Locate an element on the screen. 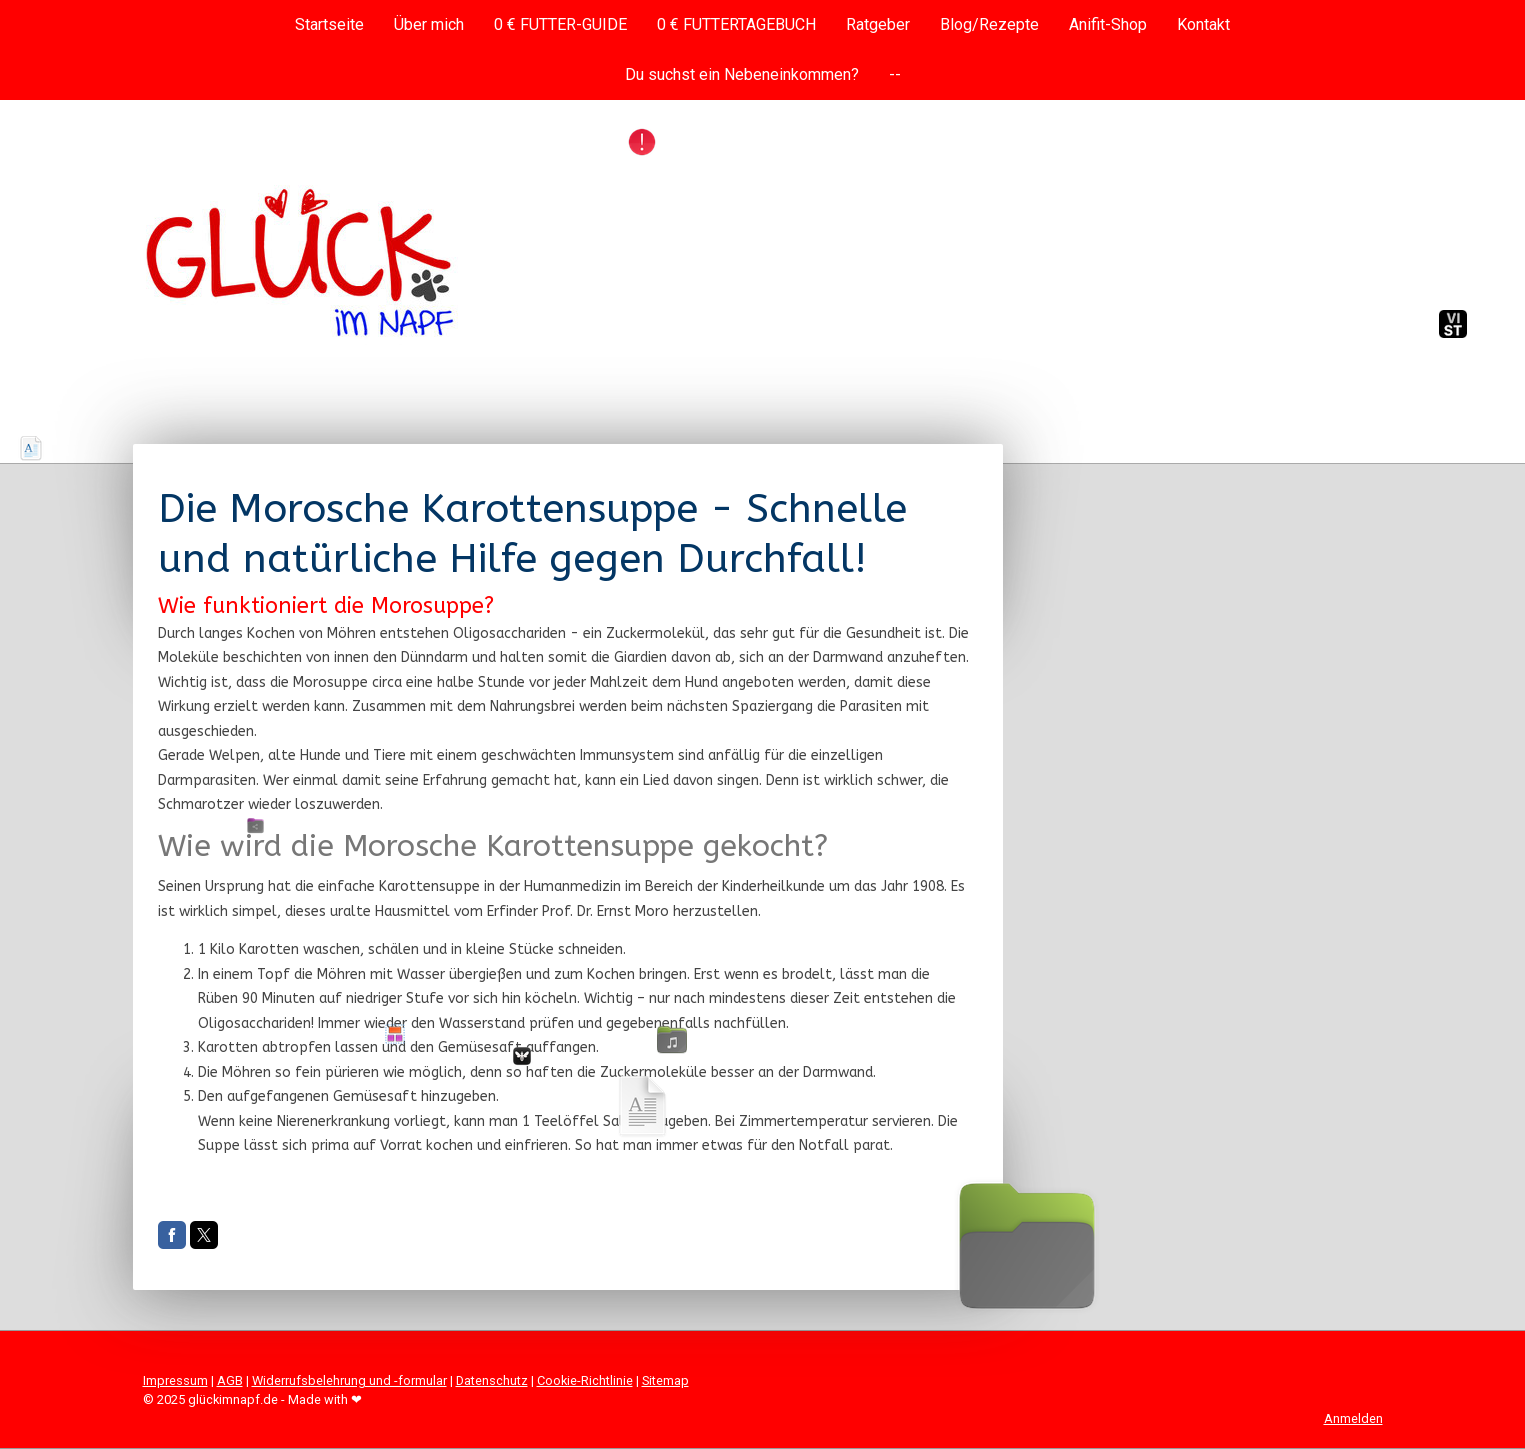  open Kandji Self Service app for device management is located at coordinates (522, 1056).